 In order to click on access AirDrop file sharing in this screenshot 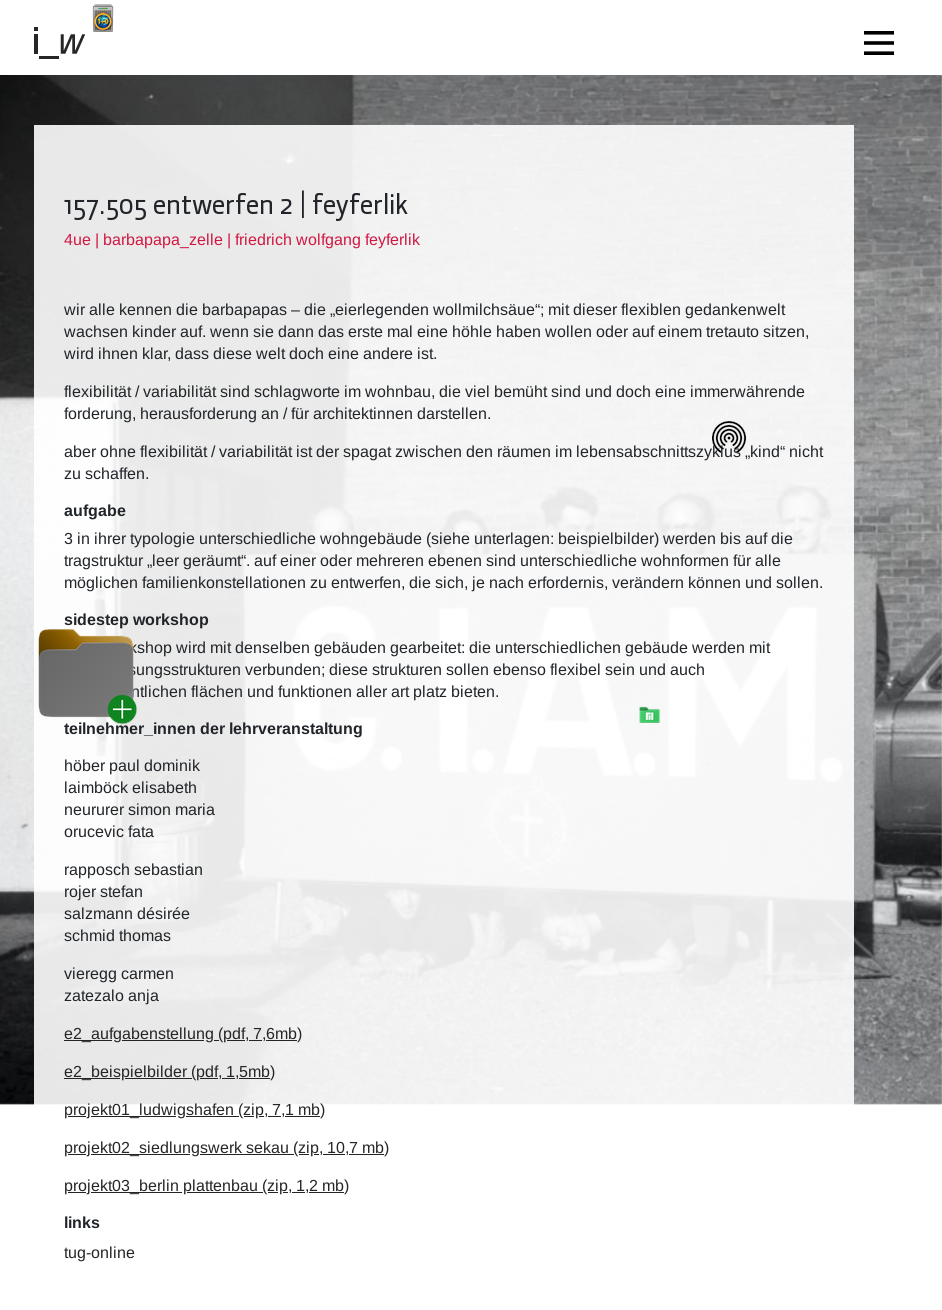, I will do `click(729, 437)`.